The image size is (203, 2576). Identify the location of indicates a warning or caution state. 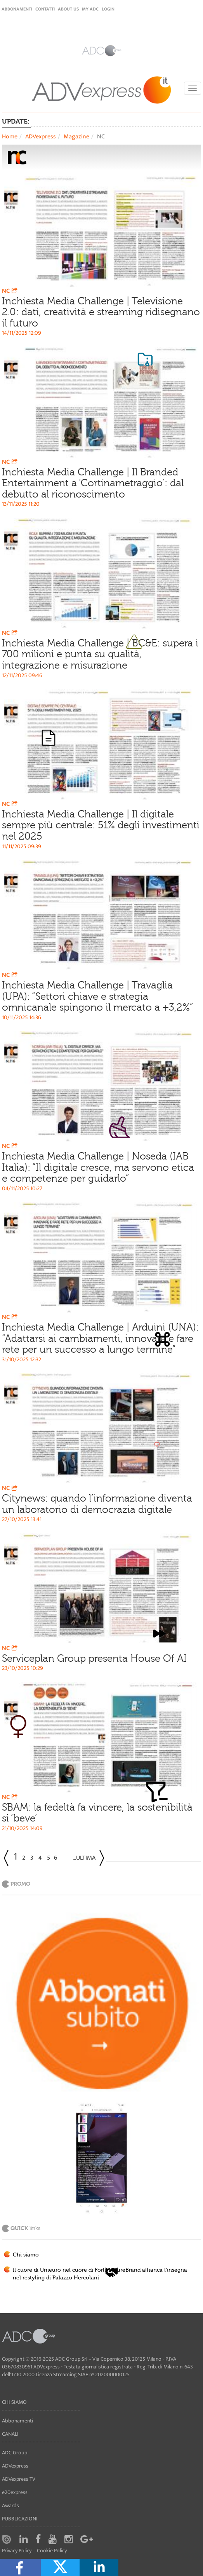
(134, 642).